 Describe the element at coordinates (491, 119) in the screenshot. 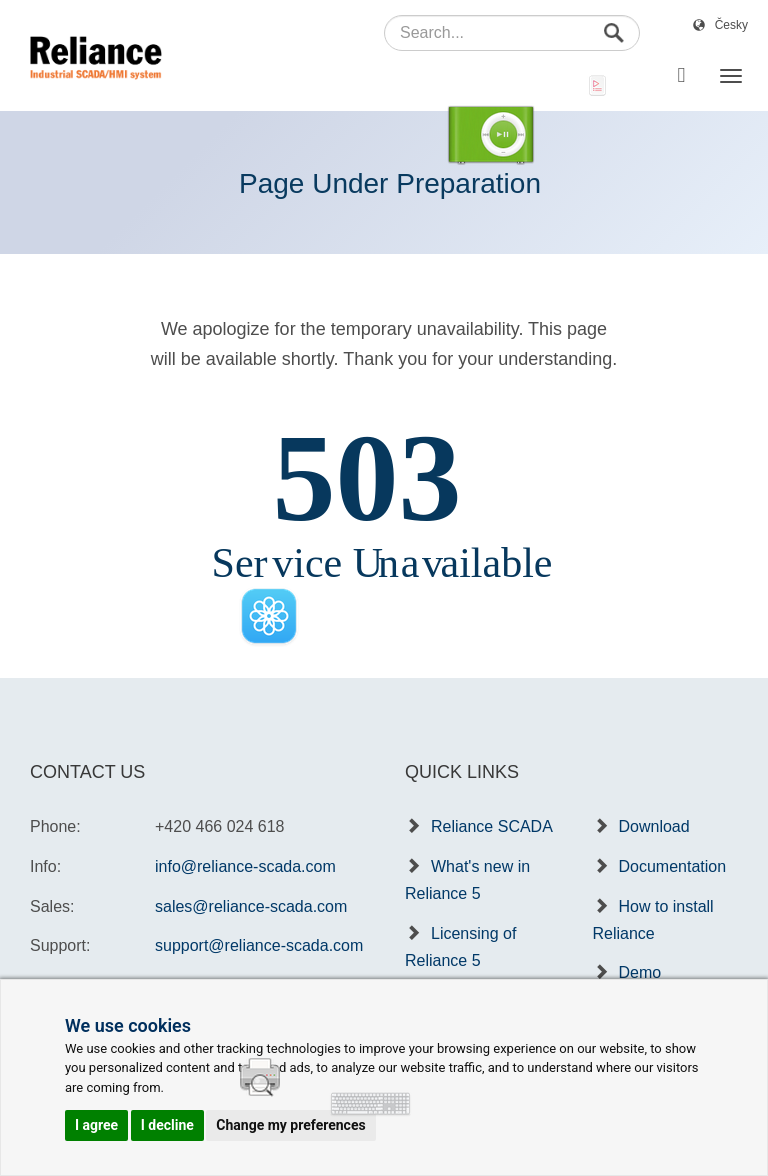

I see `iPod shuffle device indicator` at that location.